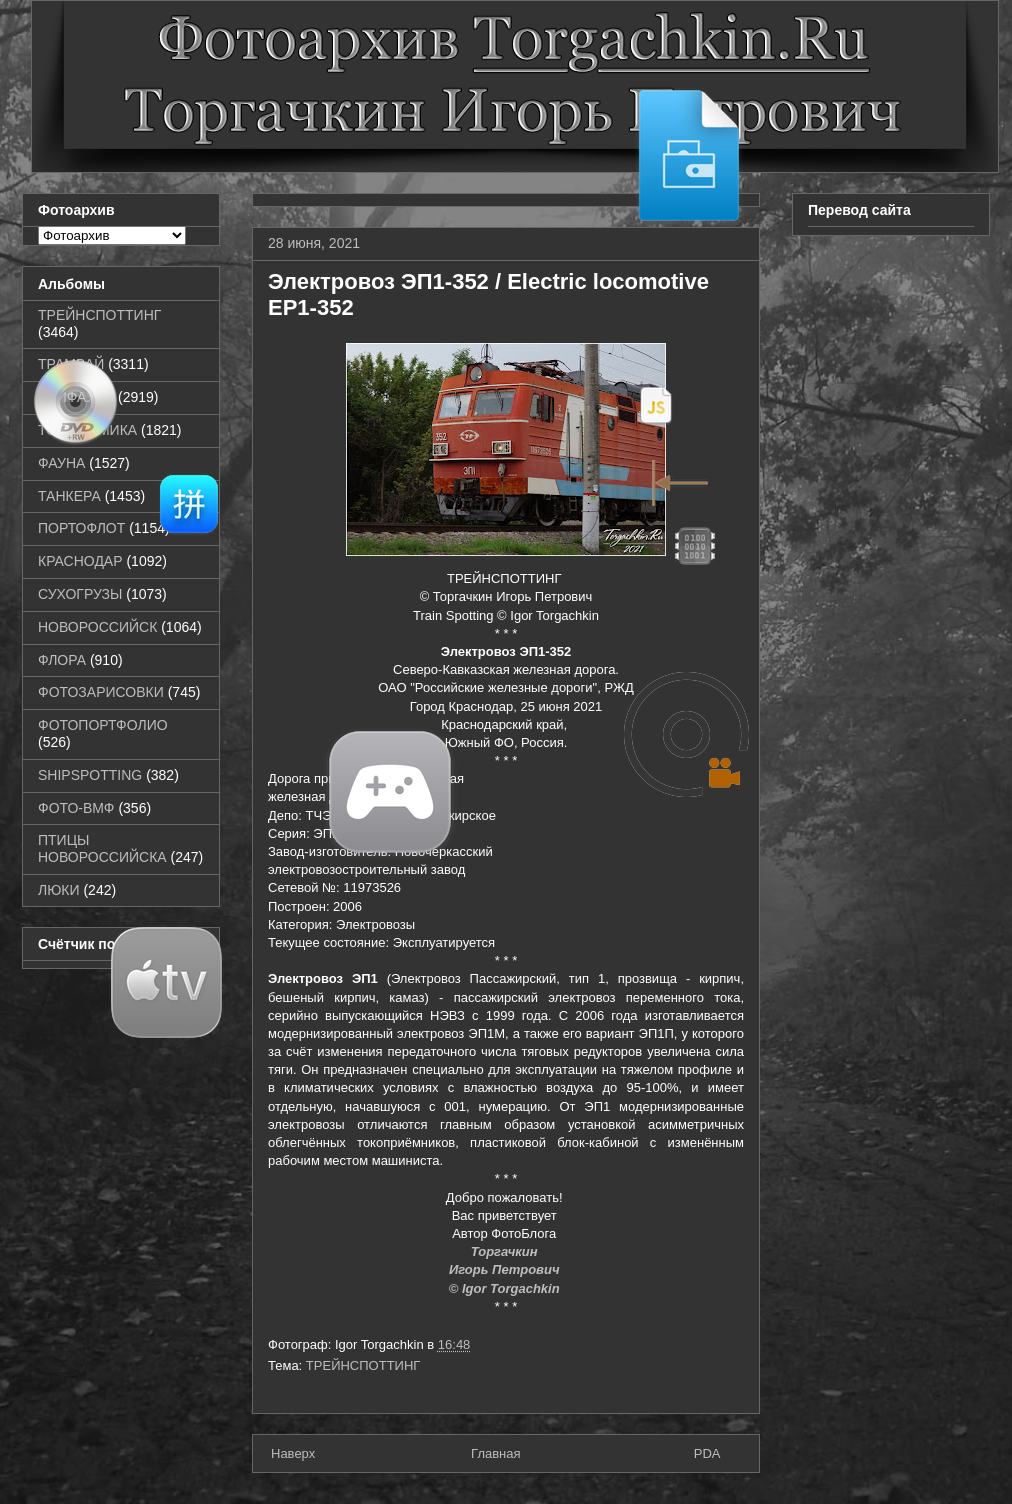  I want to click on access gaming preferences and settings, so click(390, 794).